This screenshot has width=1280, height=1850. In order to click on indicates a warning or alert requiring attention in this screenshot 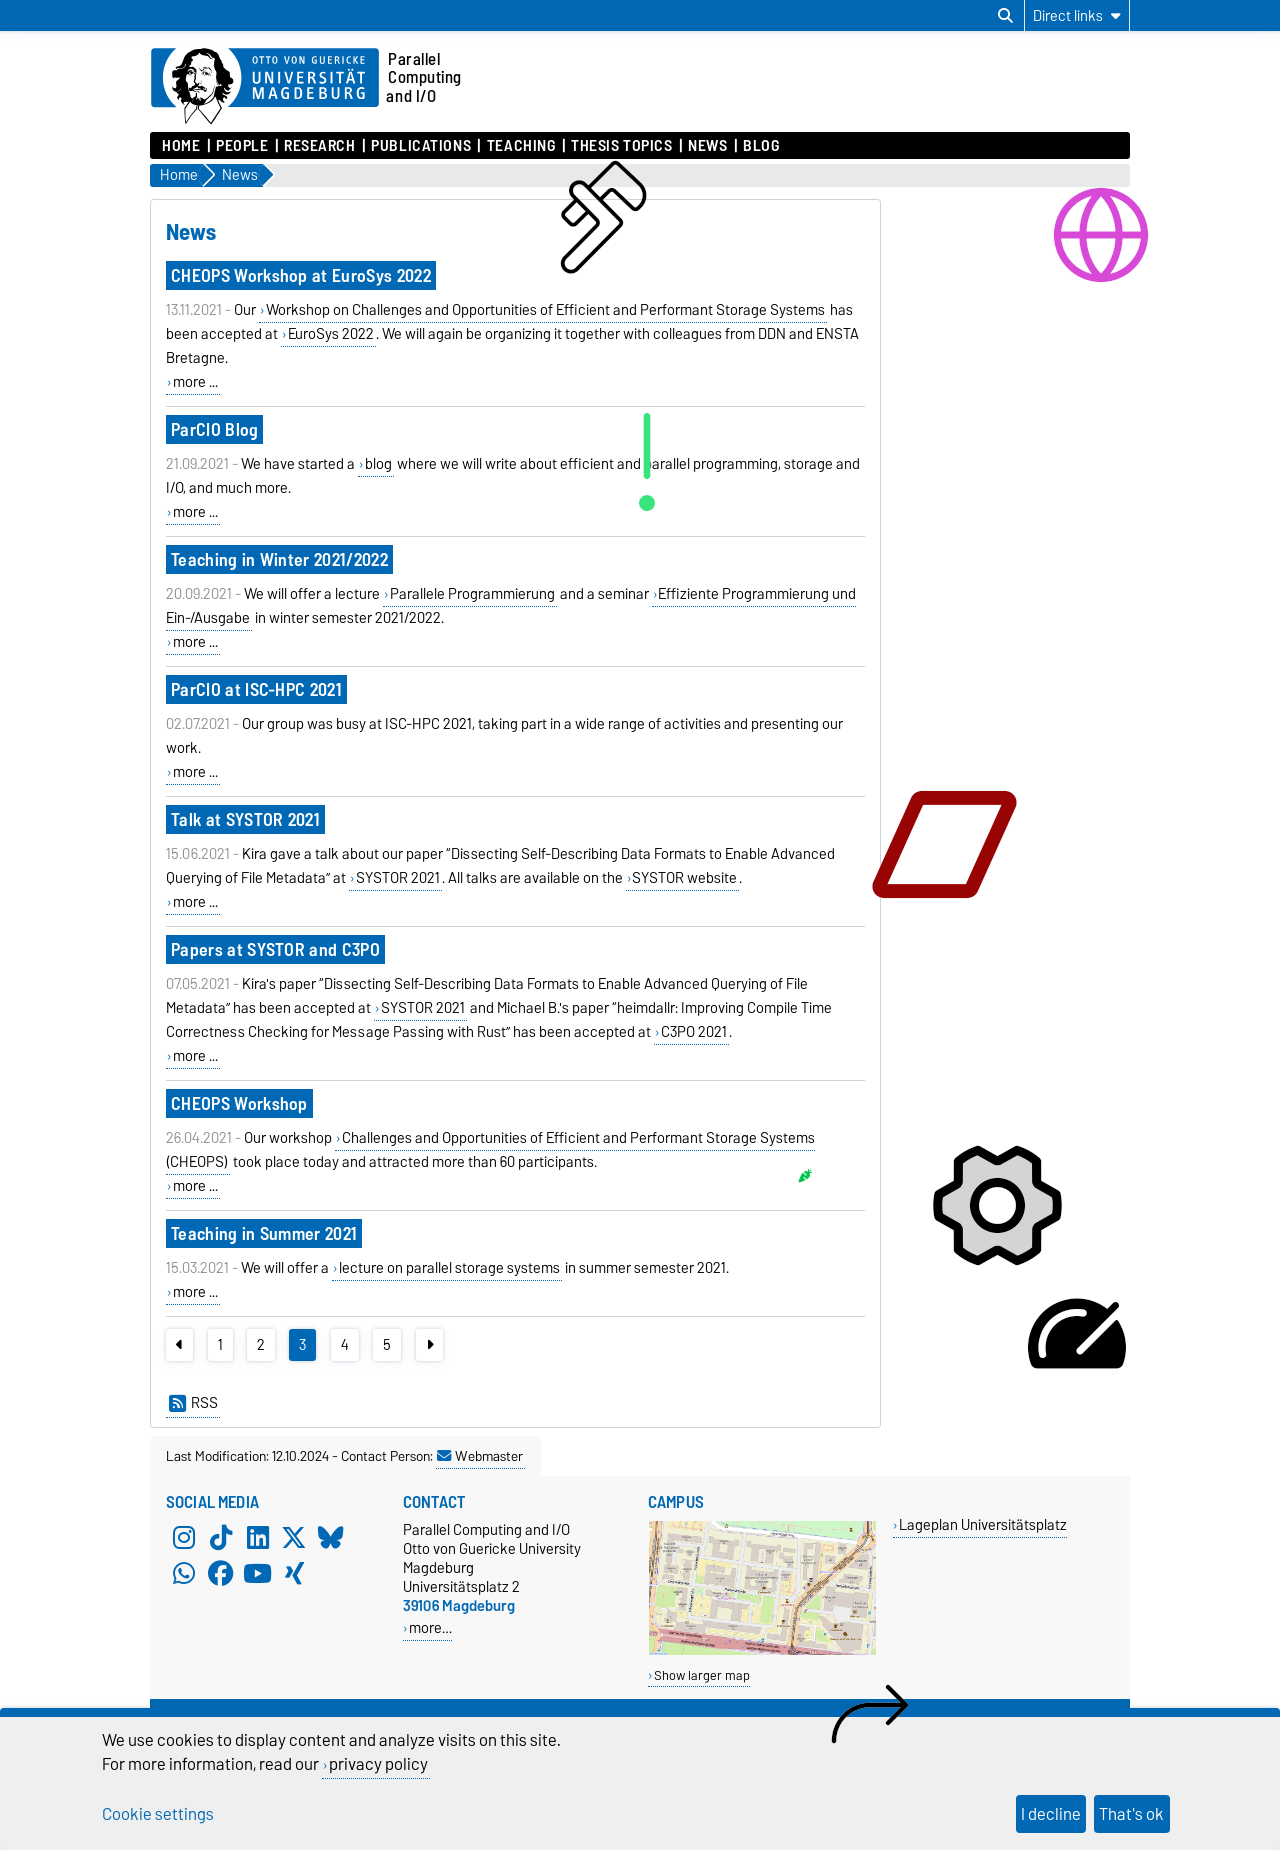, I will do `click(647, 462)`.